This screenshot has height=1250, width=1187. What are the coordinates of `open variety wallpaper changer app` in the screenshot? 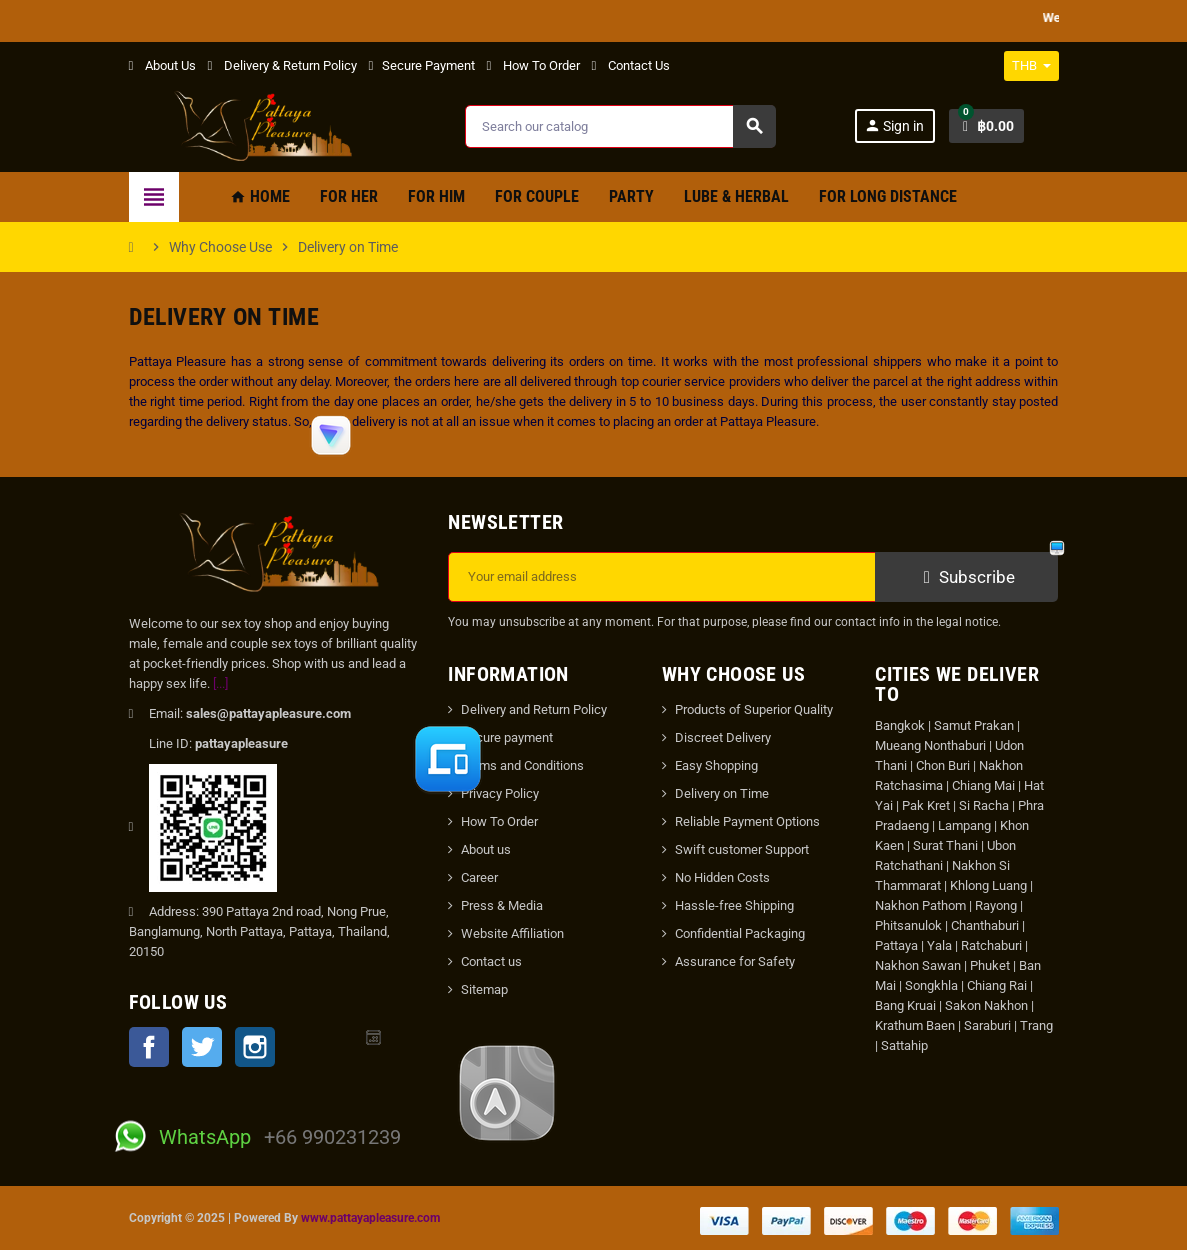 It's located at (1057, 548).